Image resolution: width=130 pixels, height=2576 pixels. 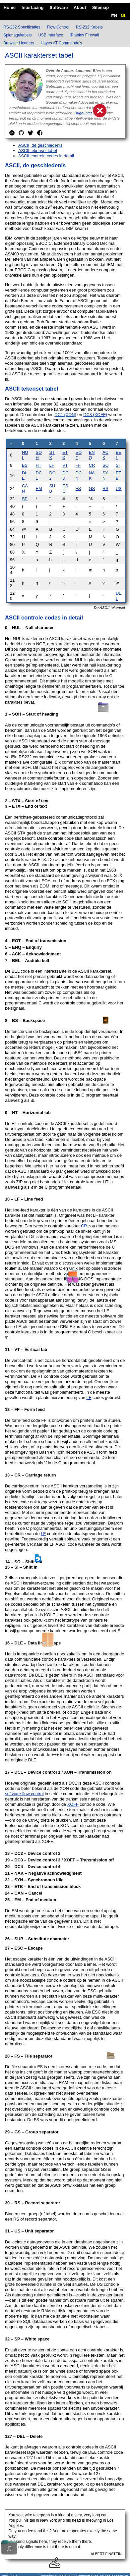 I want to click on a gdscript source code file, so click(x=38, y=1558).